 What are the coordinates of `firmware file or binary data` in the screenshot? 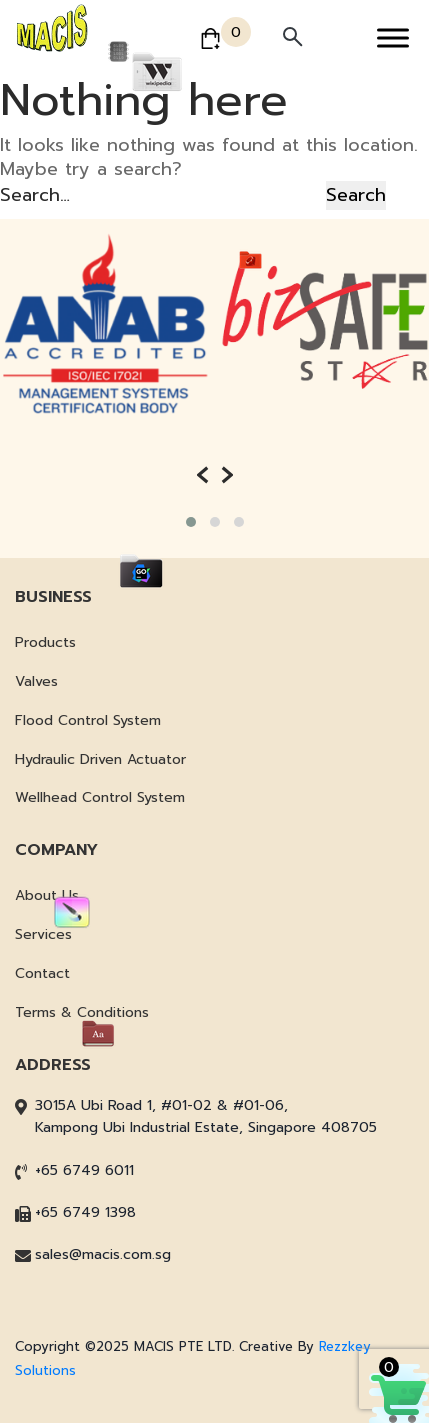 It's located at (118, 51).